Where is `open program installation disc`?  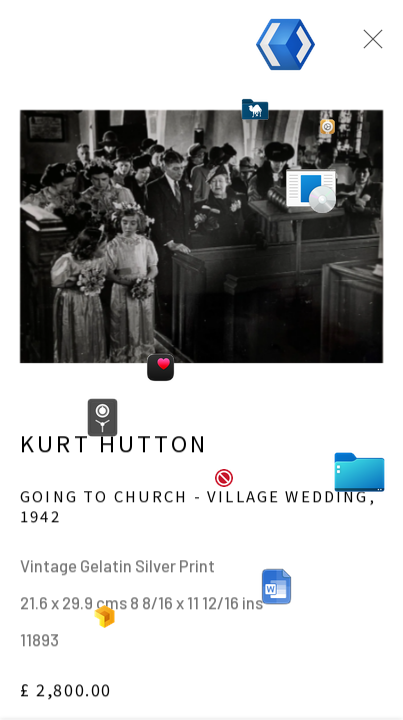 open program installation disc is located at coordinates (311, 188).